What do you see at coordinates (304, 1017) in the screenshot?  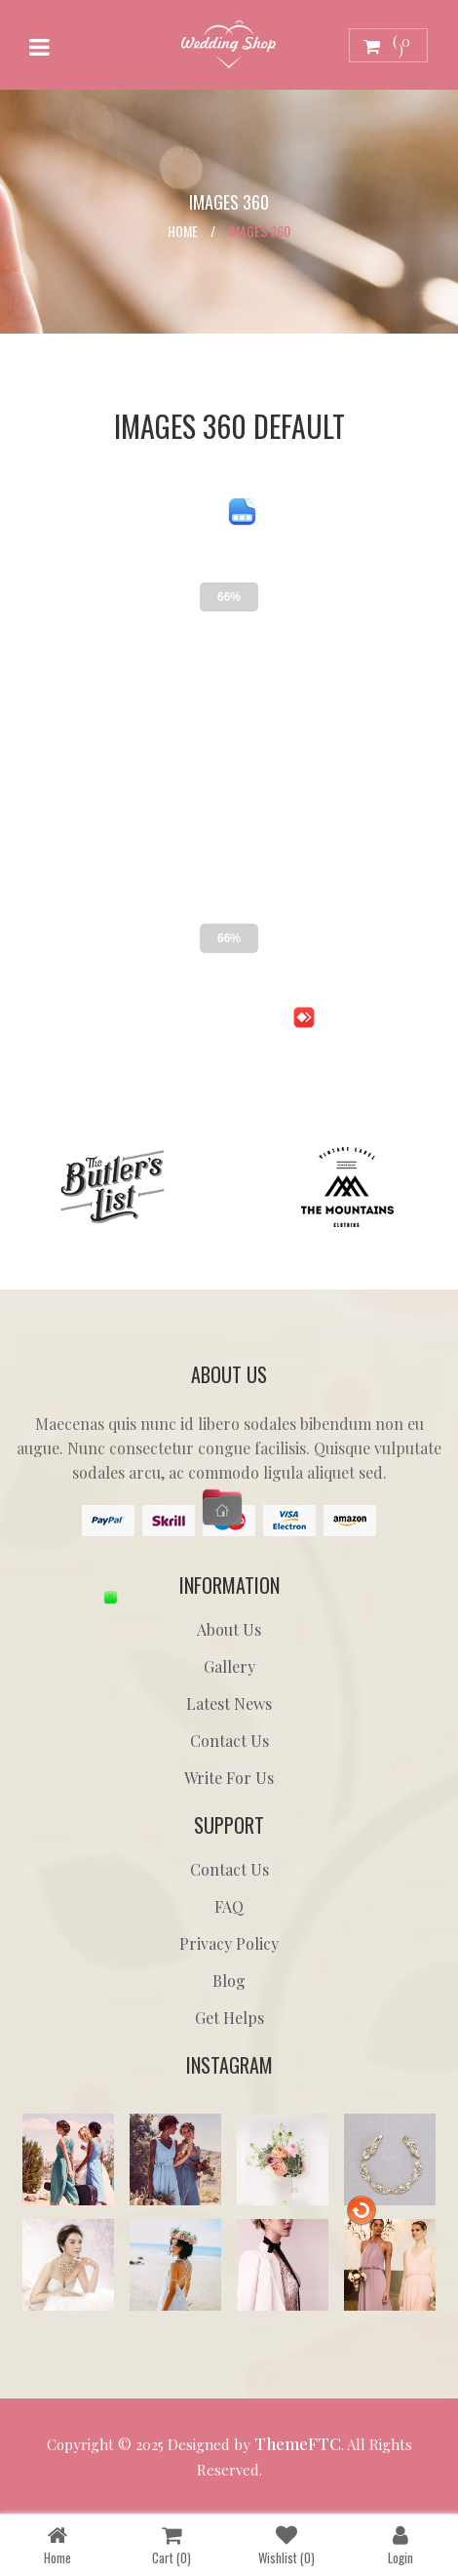 I see `open anydesk remote desktop application` at bounding box center [304, 1017].